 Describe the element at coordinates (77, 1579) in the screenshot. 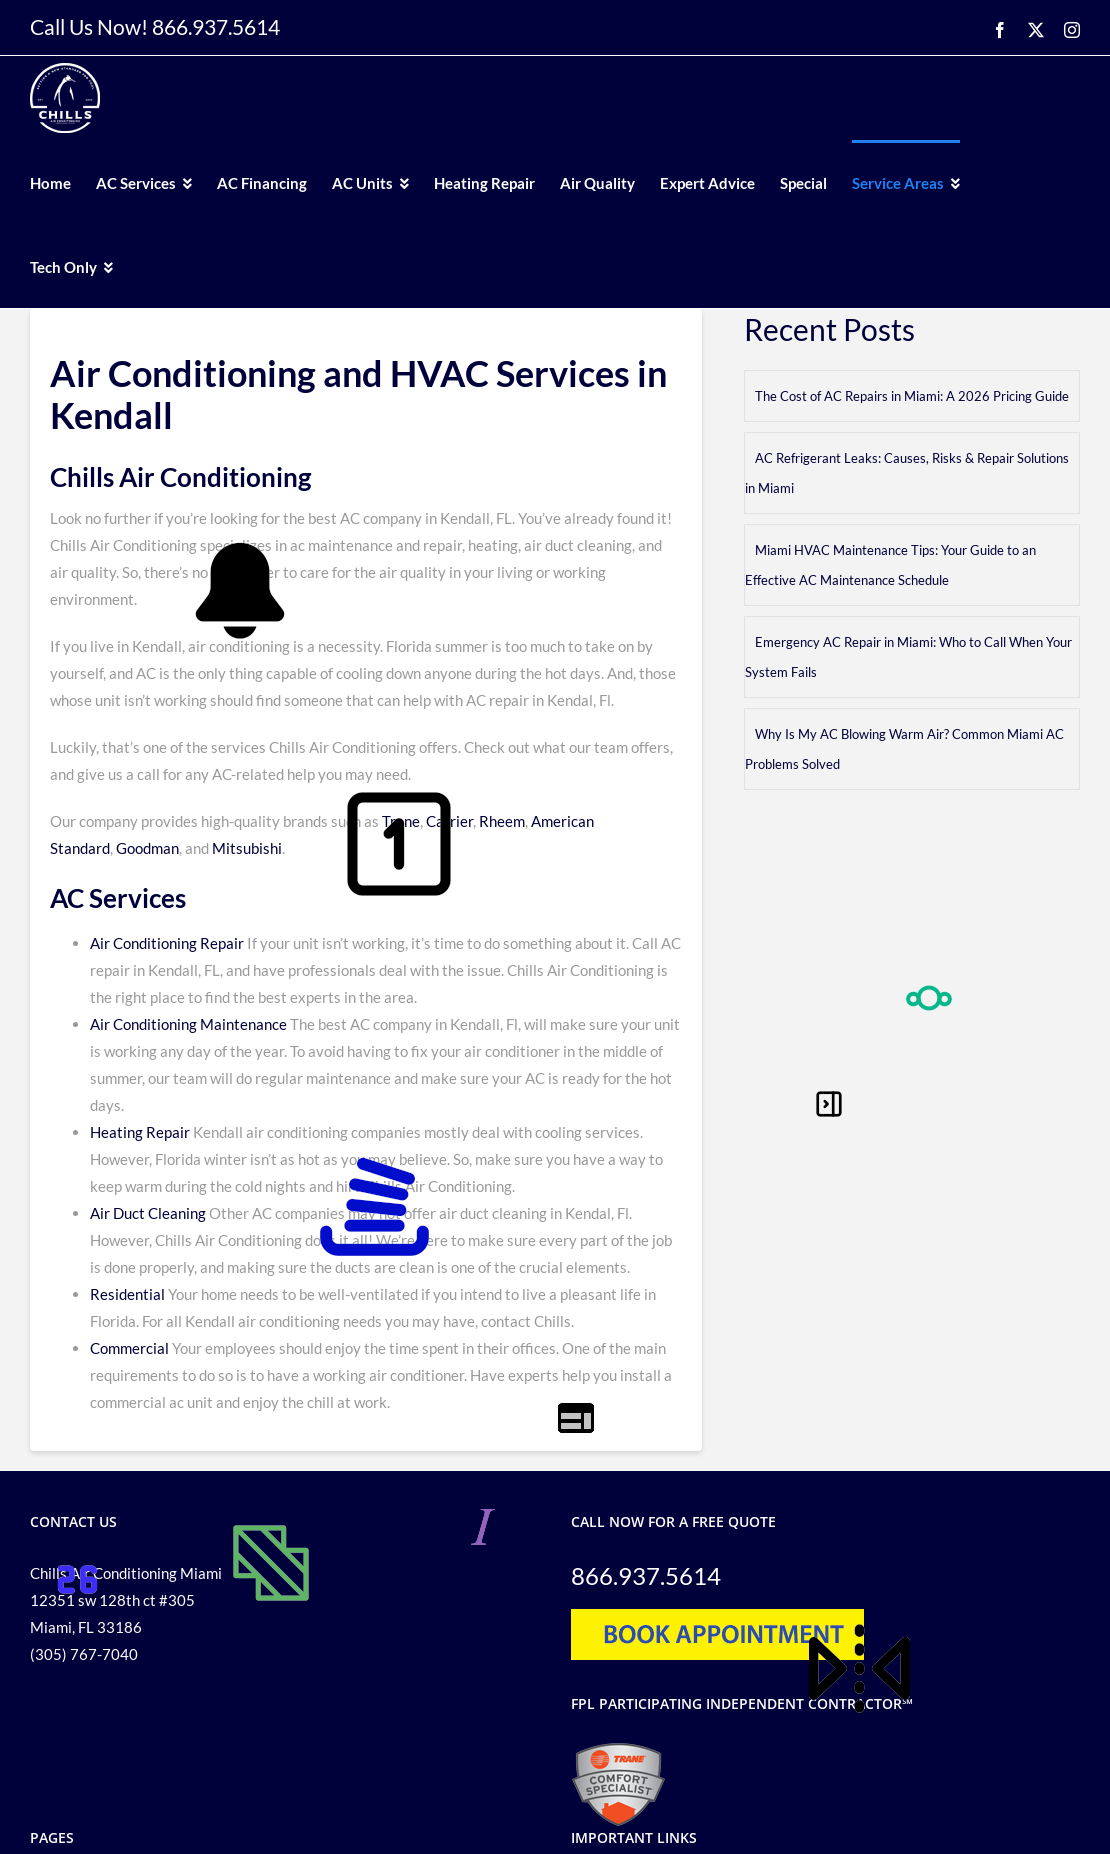

I see `indicates item number 26 in a list or sequence` at that location.